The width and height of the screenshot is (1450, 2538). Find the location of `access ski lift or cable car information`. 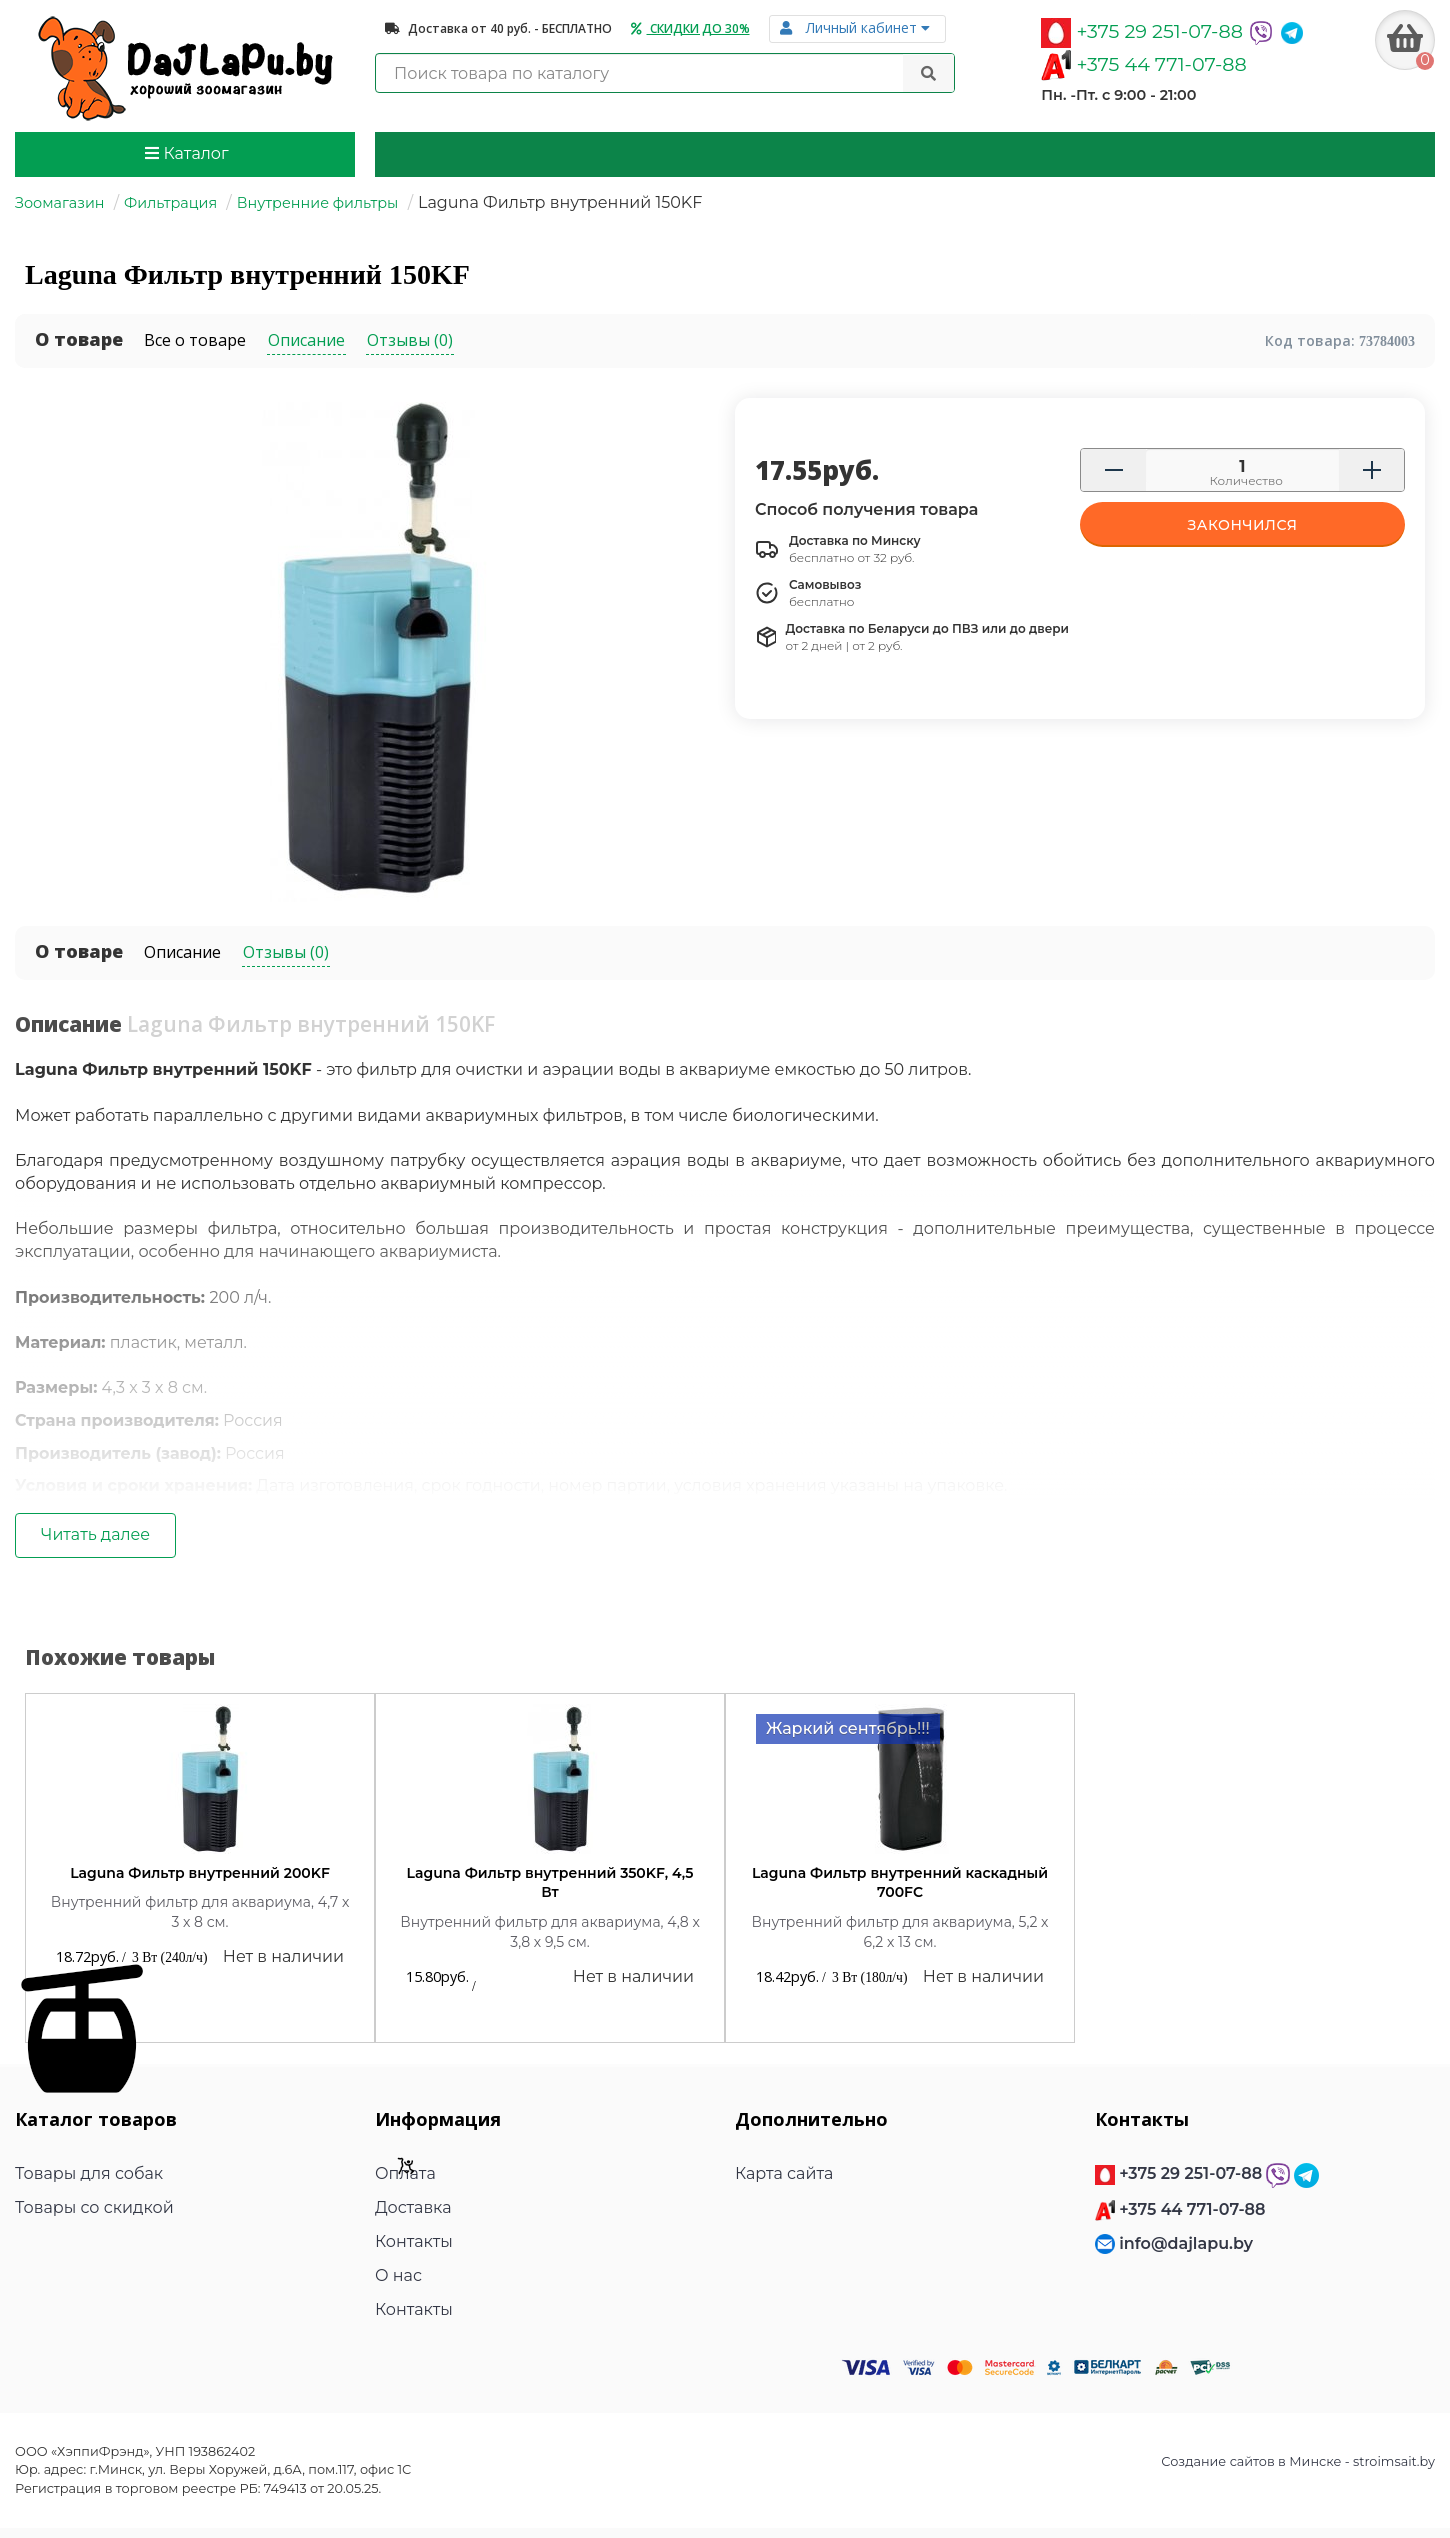

access ski lift or cable car information is located at coordinates (82, 2032).